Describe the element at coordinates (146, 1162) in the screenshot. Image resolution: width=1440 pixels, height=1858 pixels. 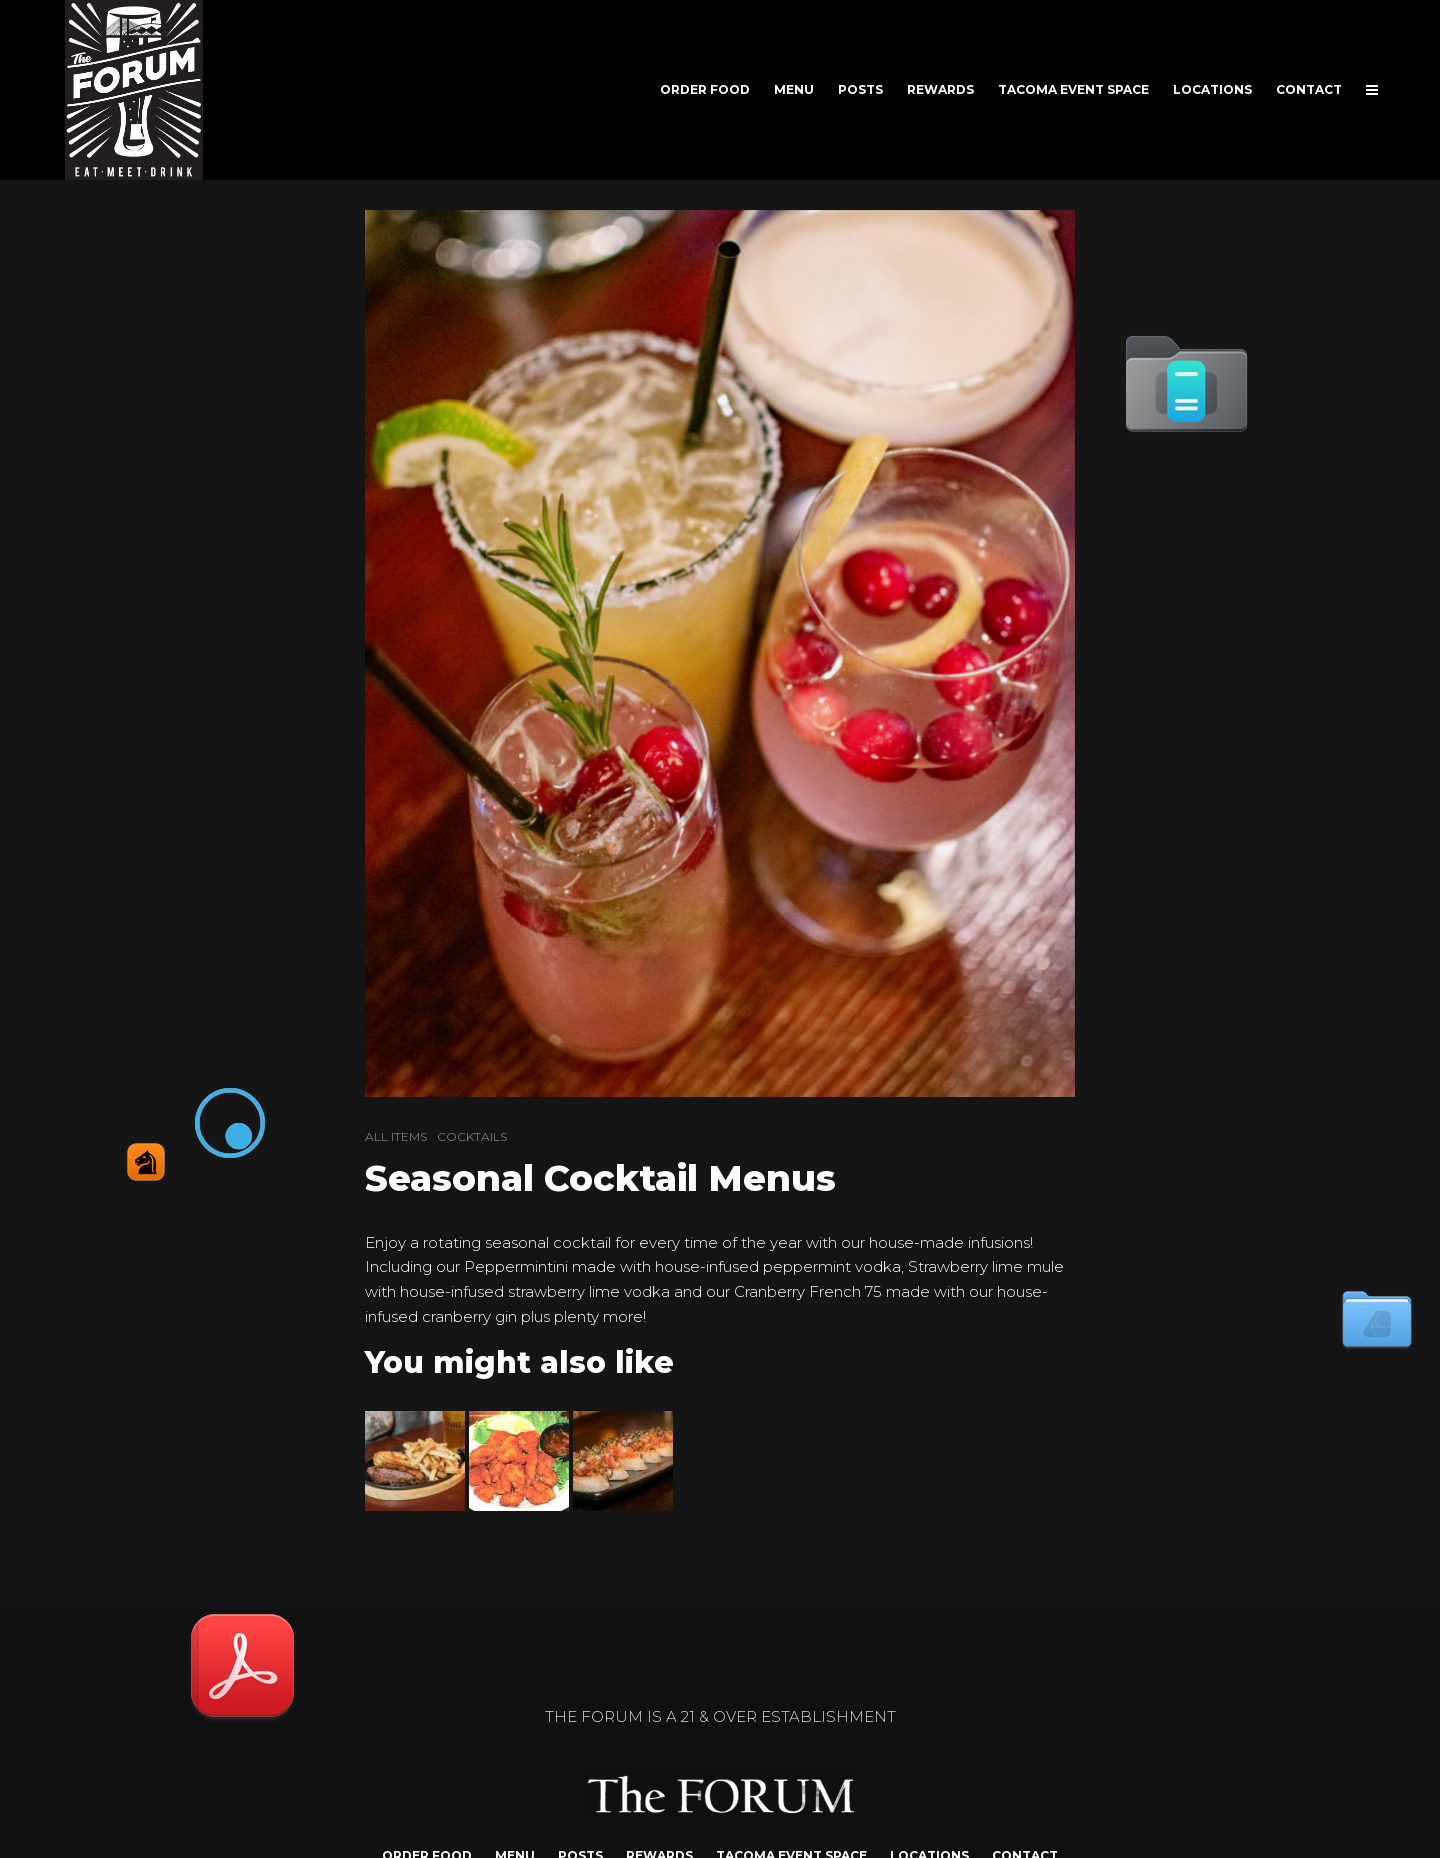
I see `open the Chess app` at that location.